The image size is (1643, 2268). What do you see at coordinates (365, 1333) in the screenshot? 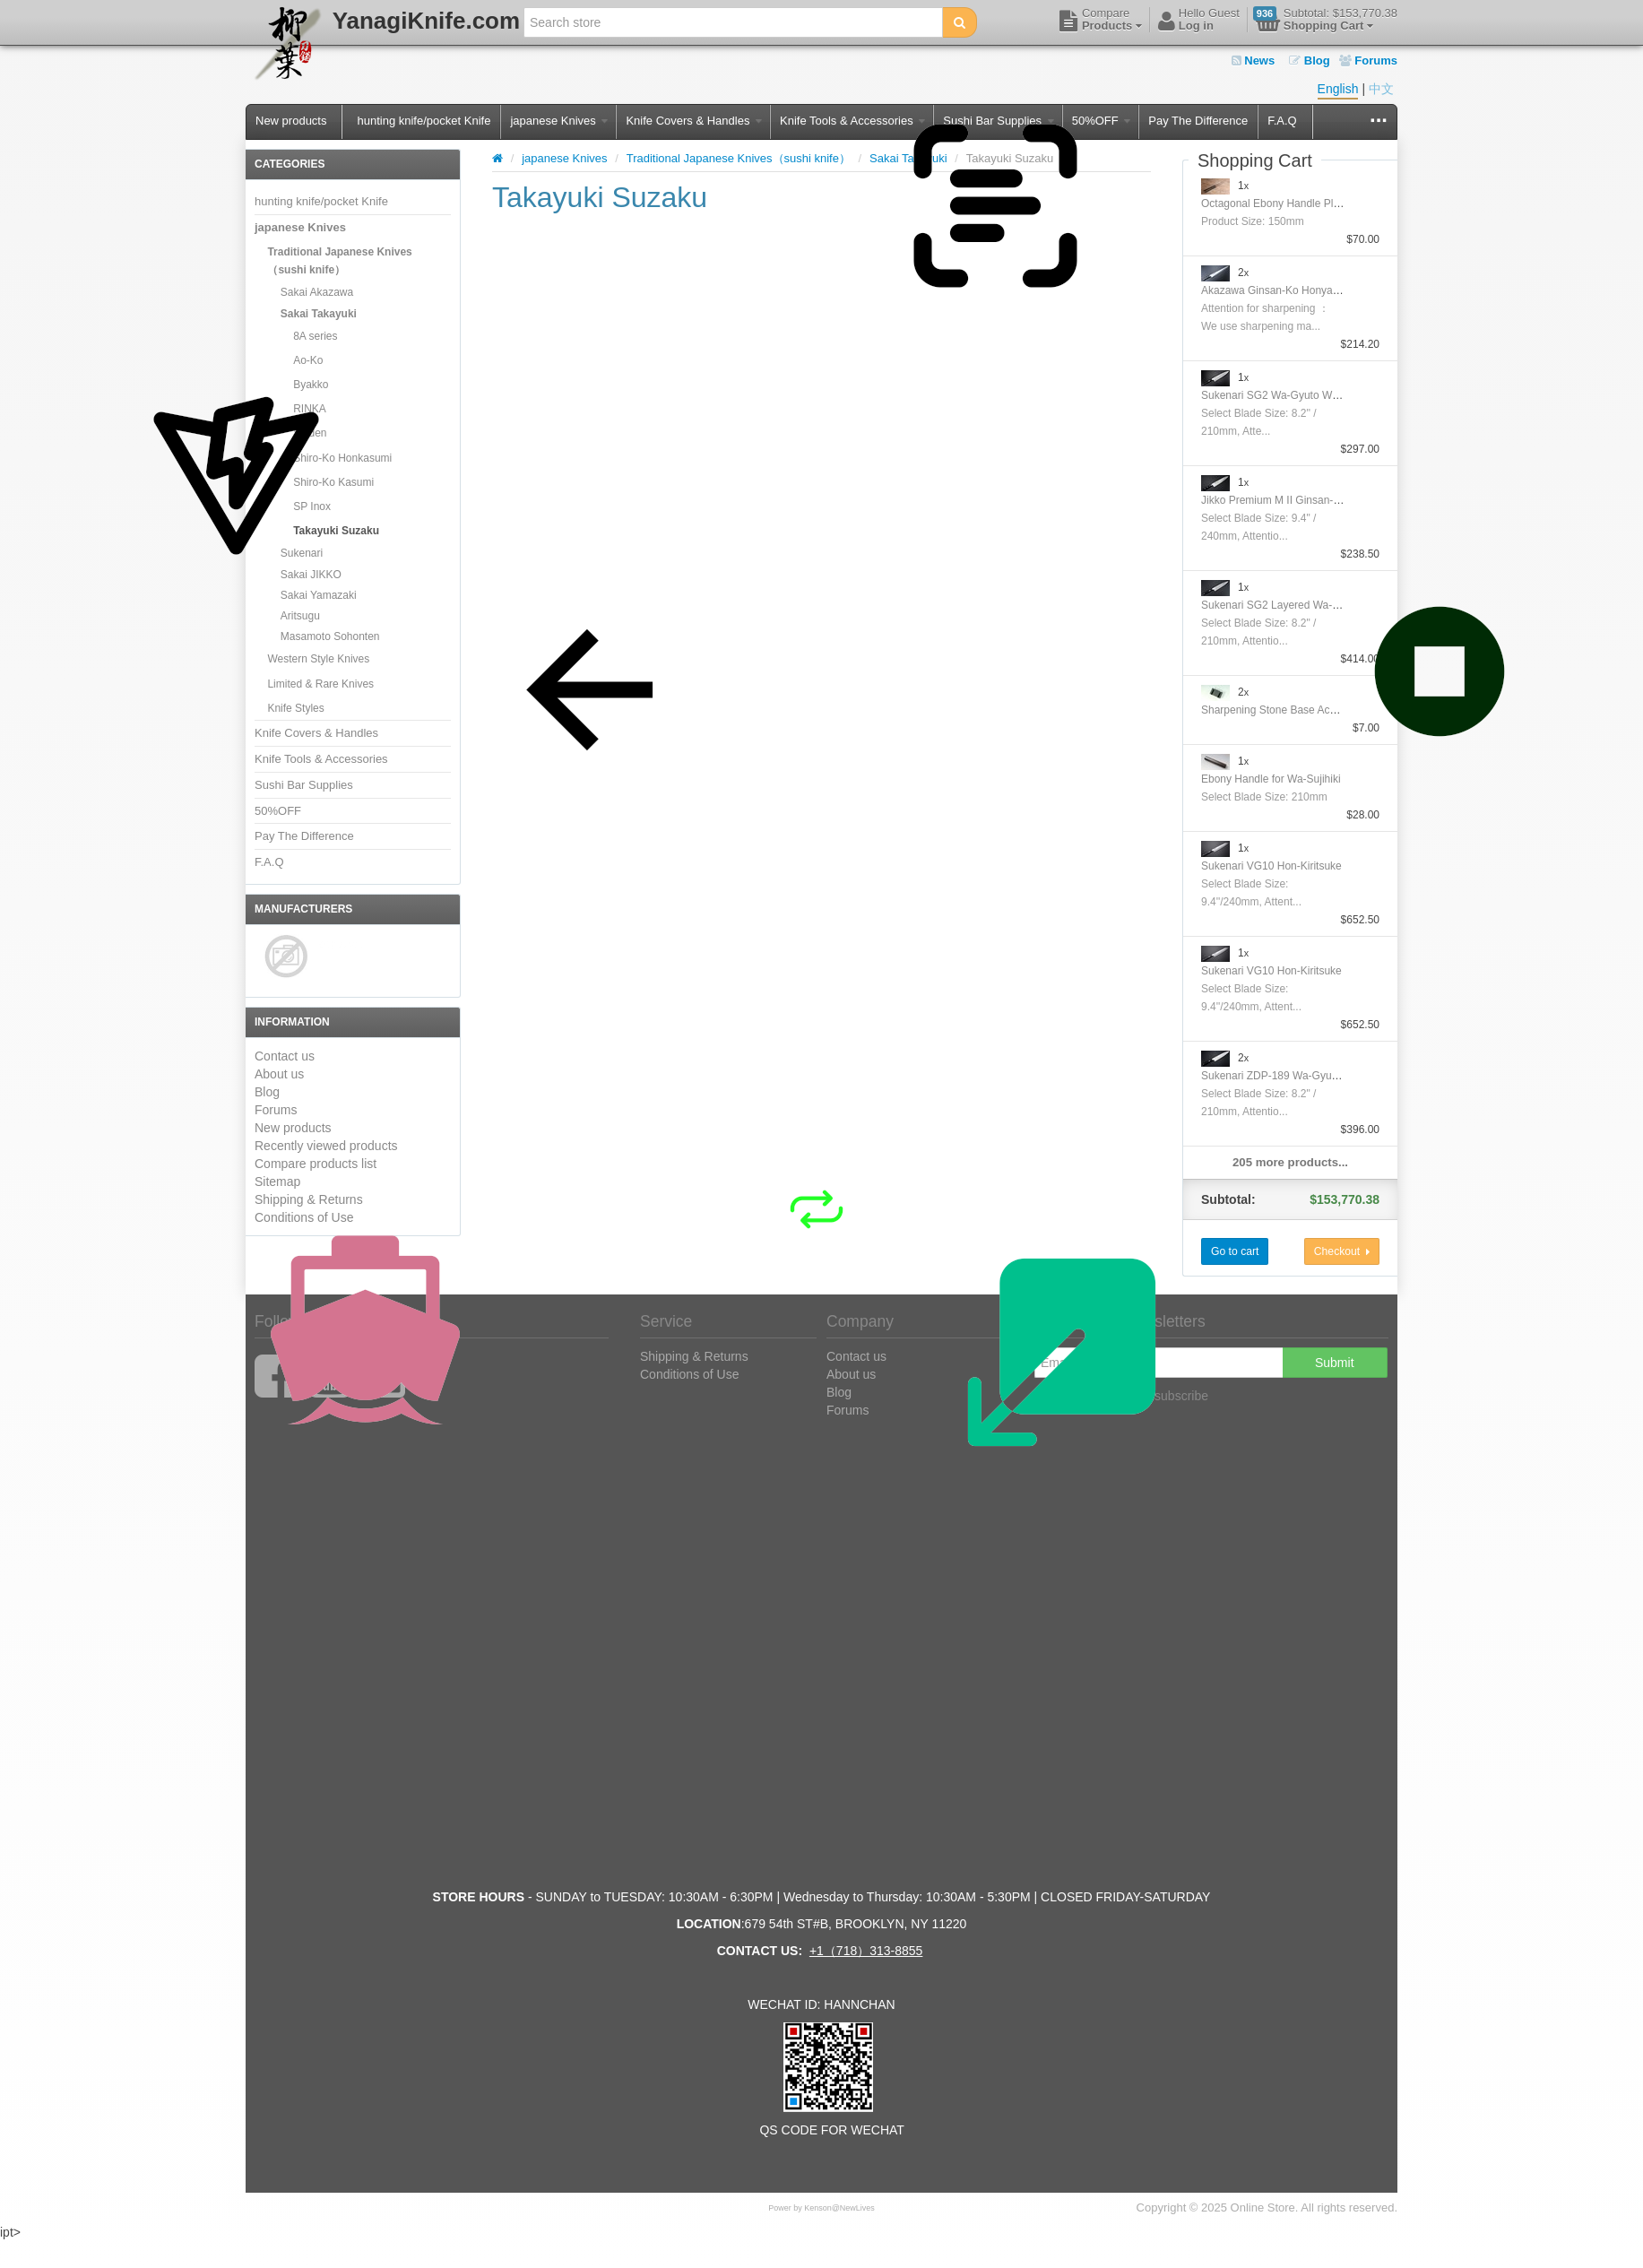
I see `access boat or ferry transportation options` at bounding box center [365, 1333].